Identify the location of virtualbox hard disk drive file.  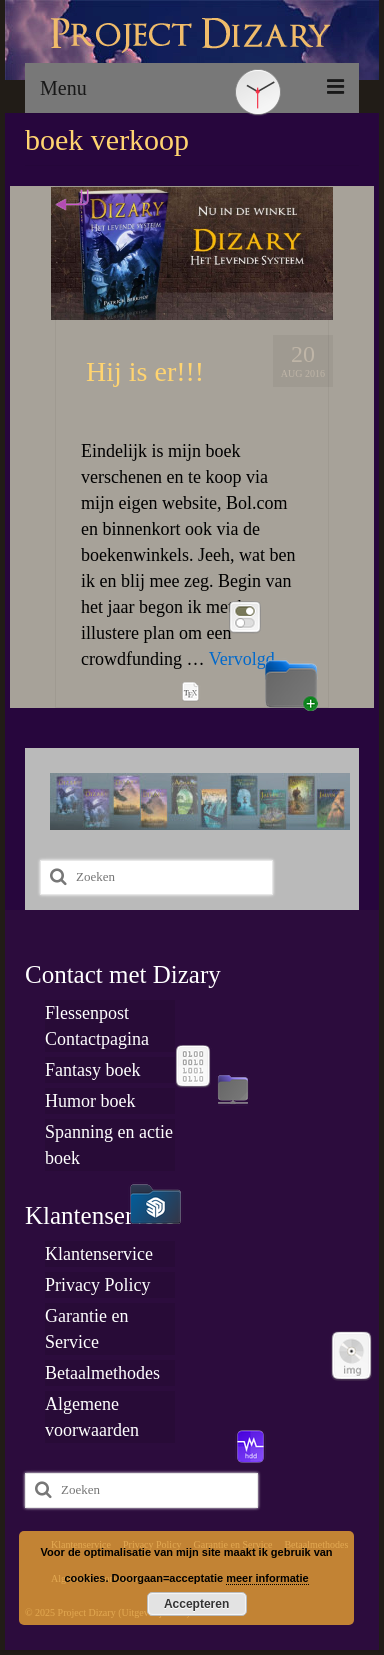
(250, 1446).